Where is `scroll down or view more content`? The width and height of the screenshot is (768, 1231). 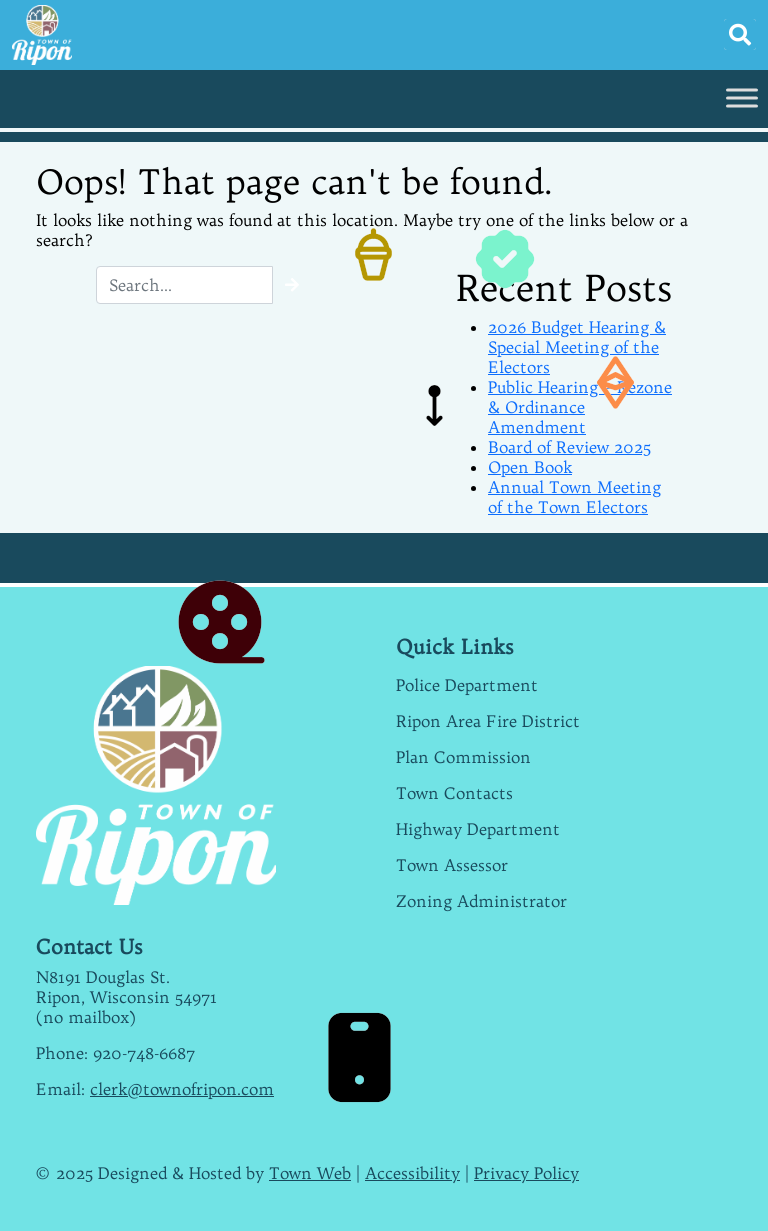 scroll down or view more content is located at coordinates (434, 405).